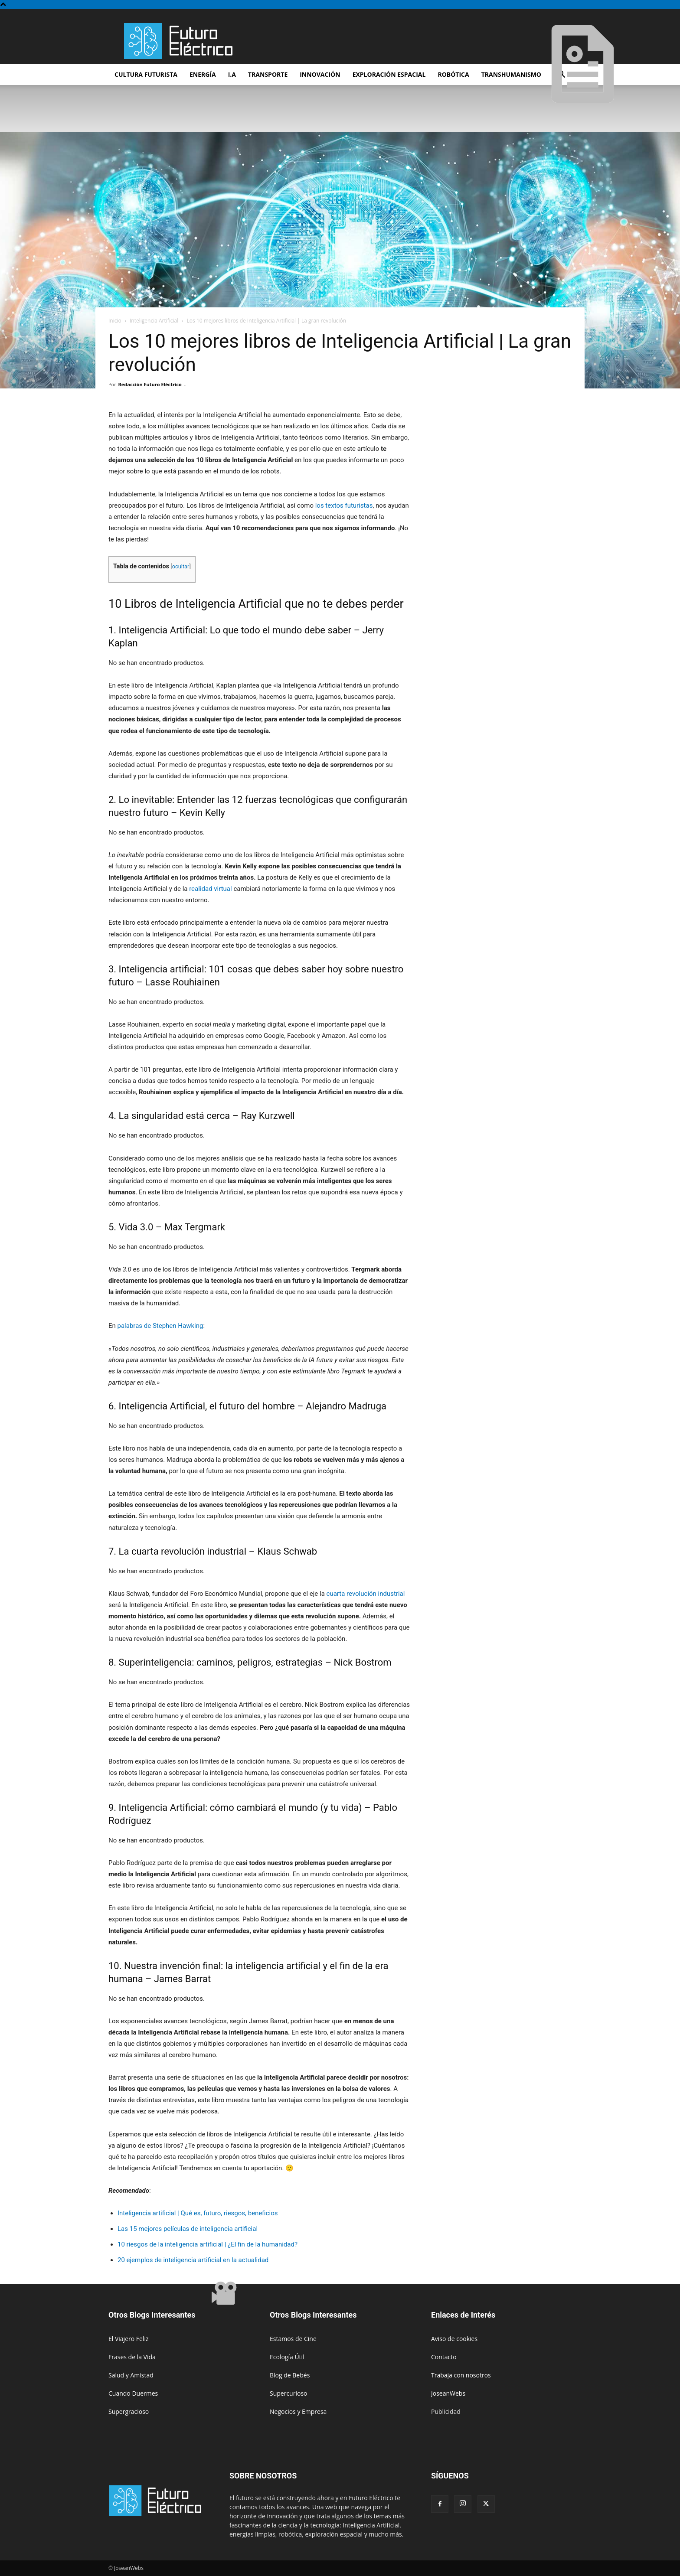 This screenshot has height=2576, width=680. What do you see at coordinates (225, 2293) in the screenshot?
I see `access video camera or recording features` at bounding box center [225, 2293].